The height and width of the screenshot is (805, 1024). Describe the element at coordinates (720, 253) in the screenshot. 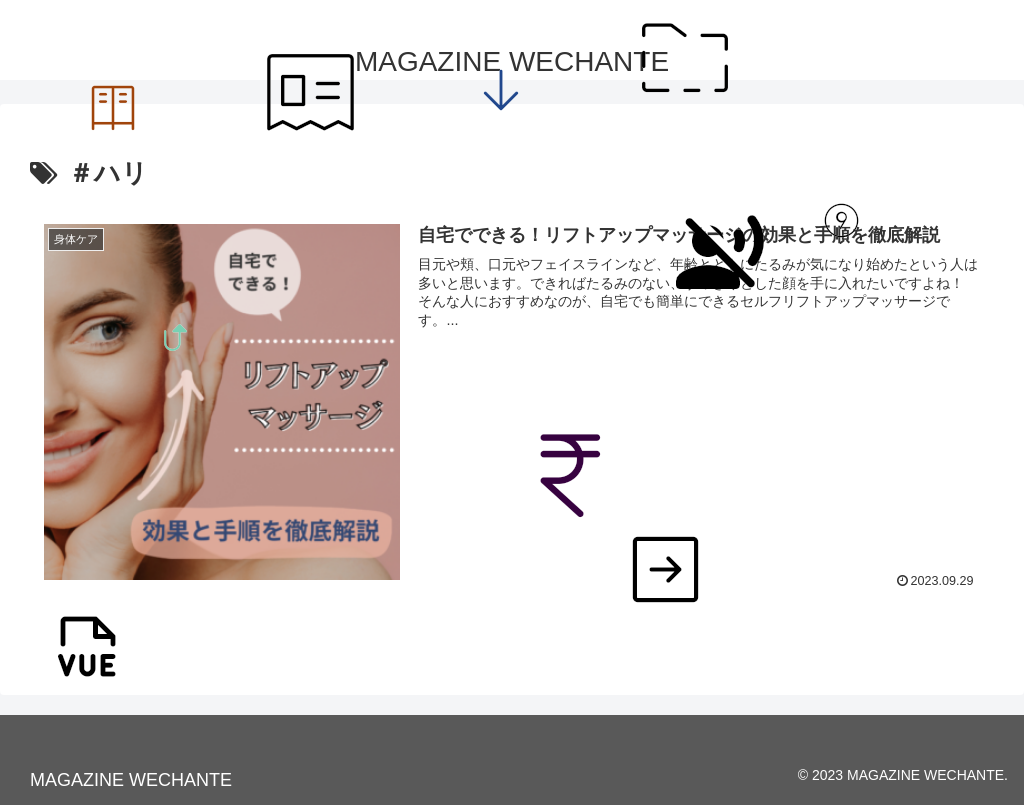

I see `mute voice narration or screen reader` at that location.